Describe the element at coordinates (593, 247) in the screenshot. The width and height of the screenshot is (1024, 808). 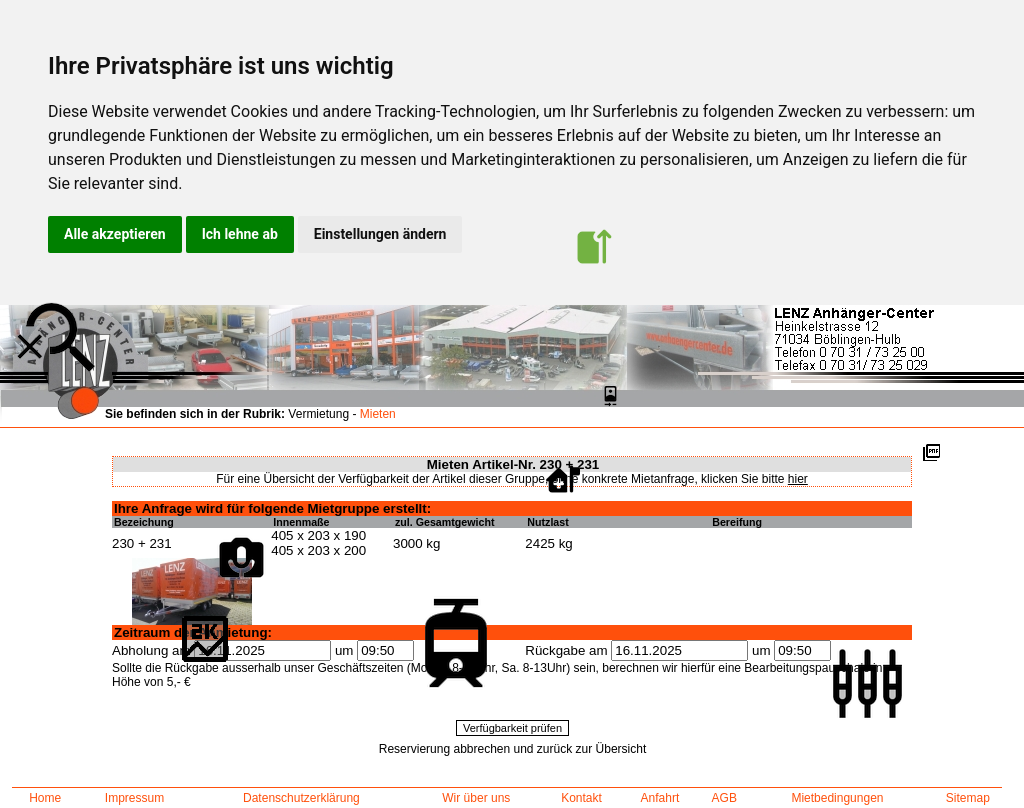
I see `auto-fit content to top of container` at that location.